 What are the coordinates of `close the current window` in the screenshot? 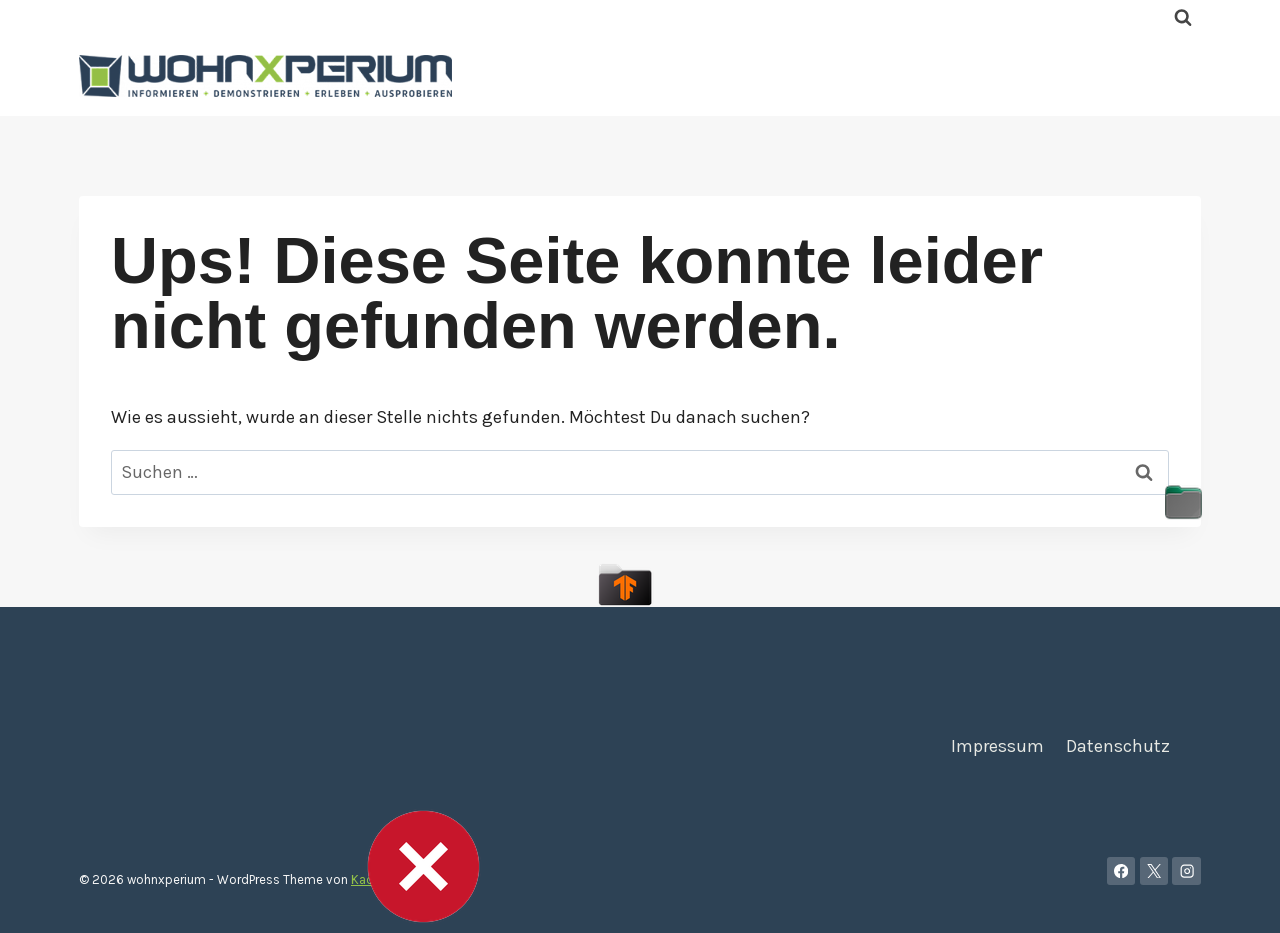 It's located at (423, 866).